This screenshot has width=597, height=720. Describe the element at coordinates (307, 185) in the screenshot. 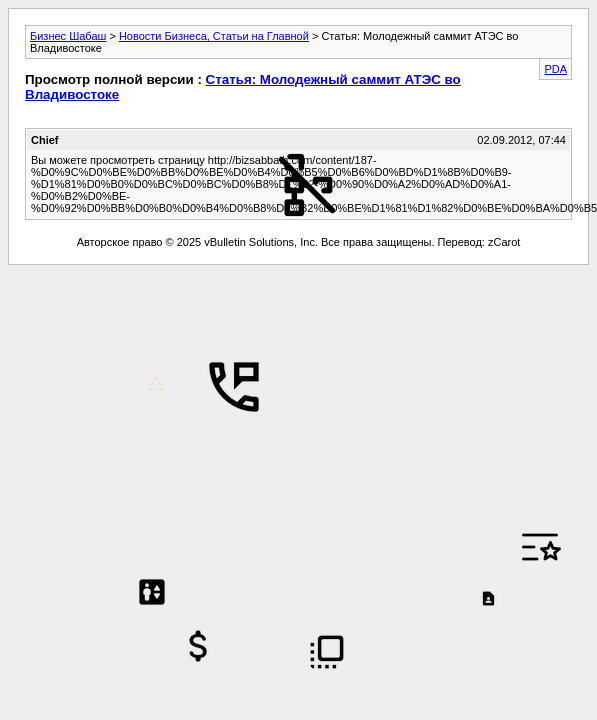

I see `disable schema or data structure view` at that location.